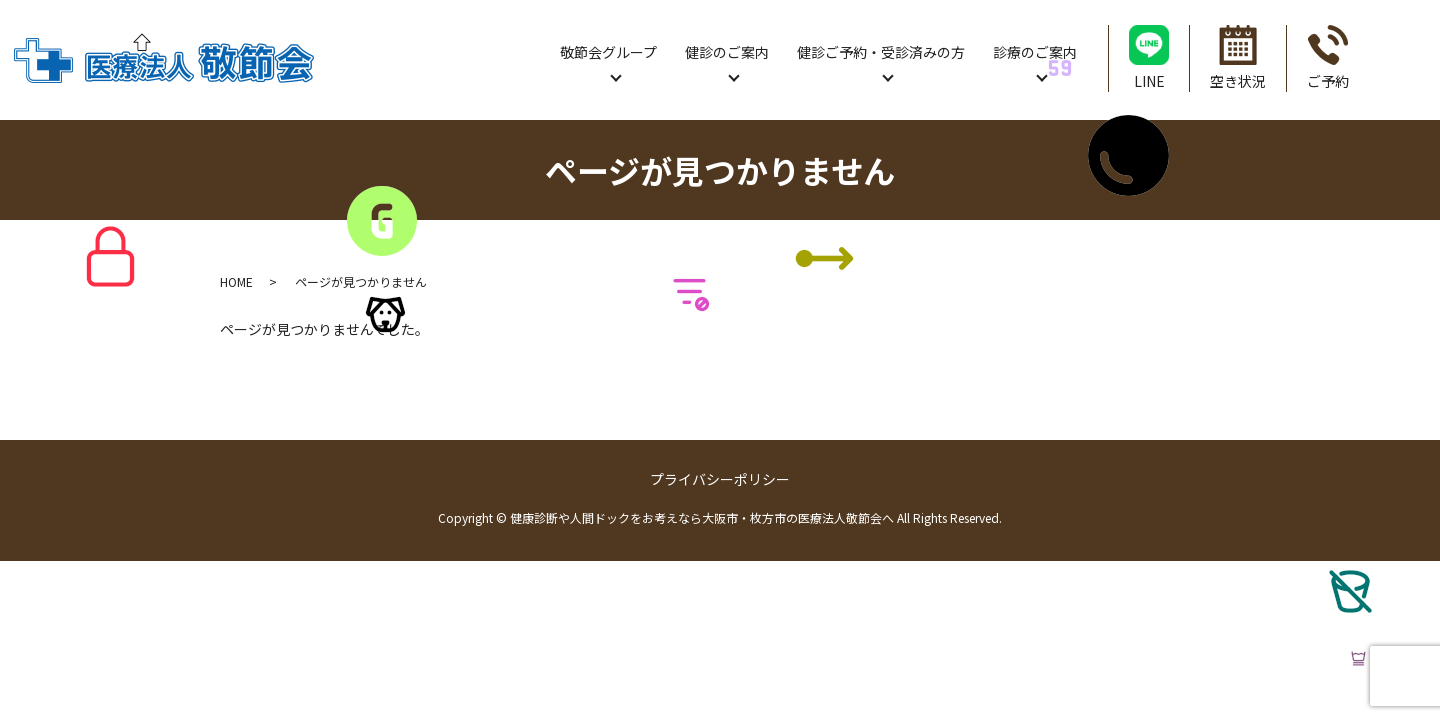 The height and width of the screenshot is (720, 1440). Describe the element at coordinates (142, 43) in the screenshot. I see `upvote or like content` at that location.